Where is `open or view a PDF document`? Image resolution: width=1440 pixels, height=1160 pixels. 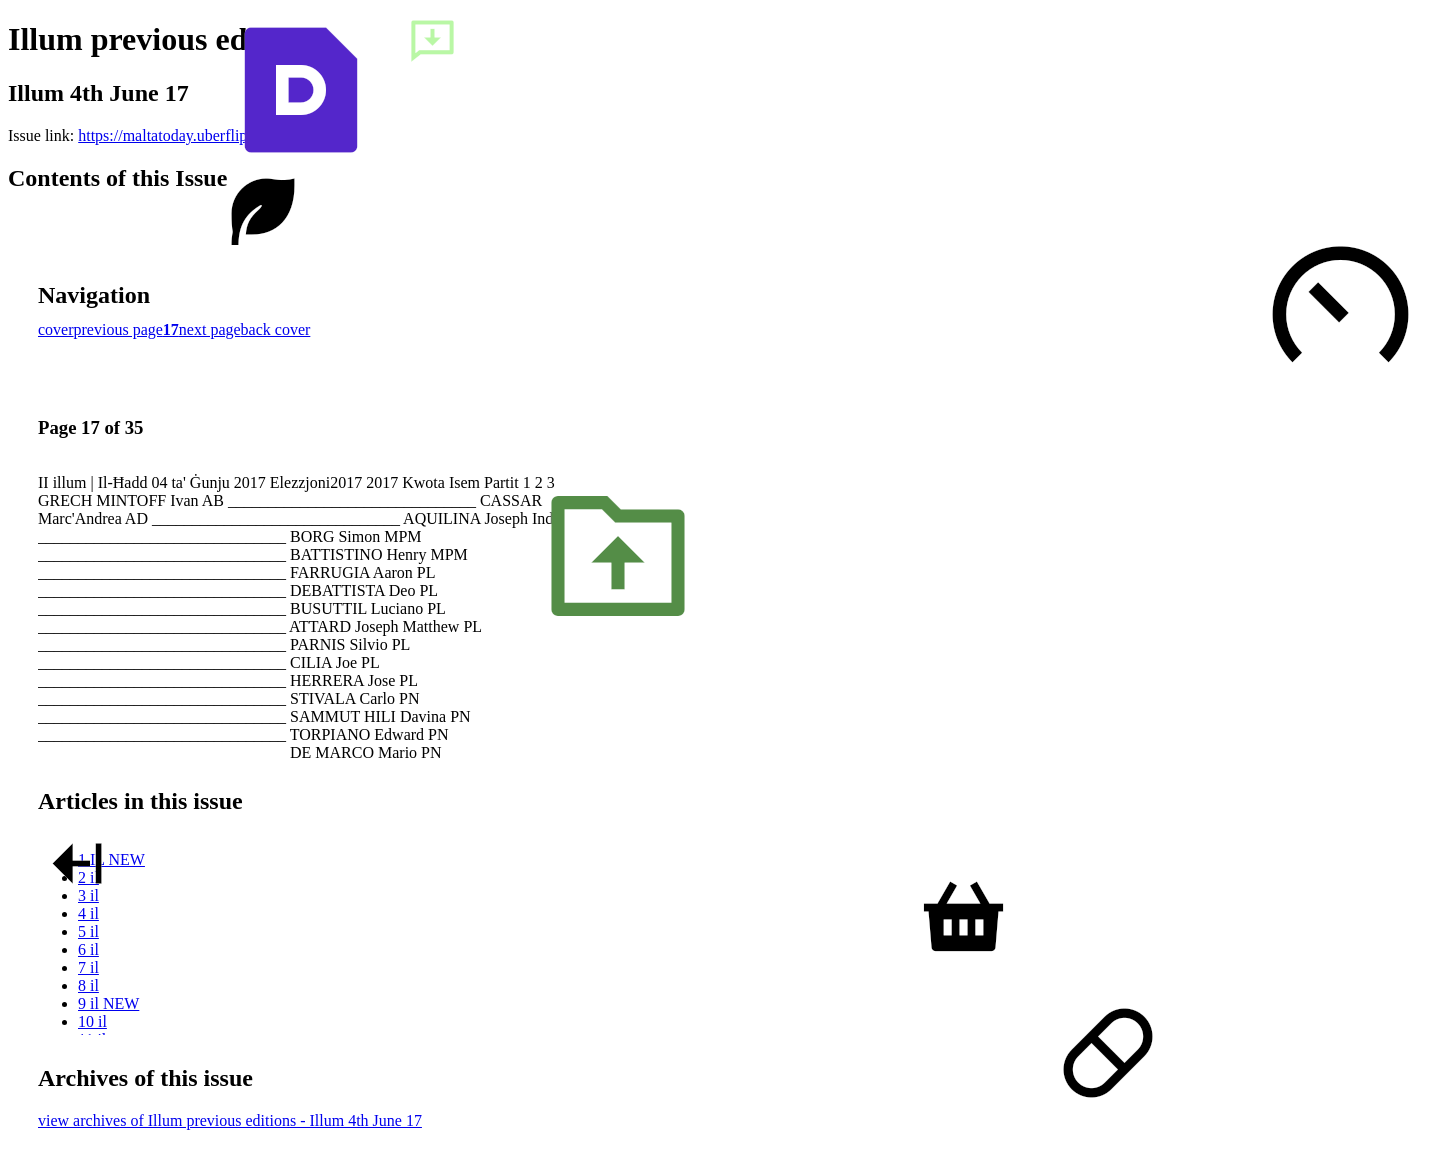
open or view a PDF document is located at coordinates (301, 90).